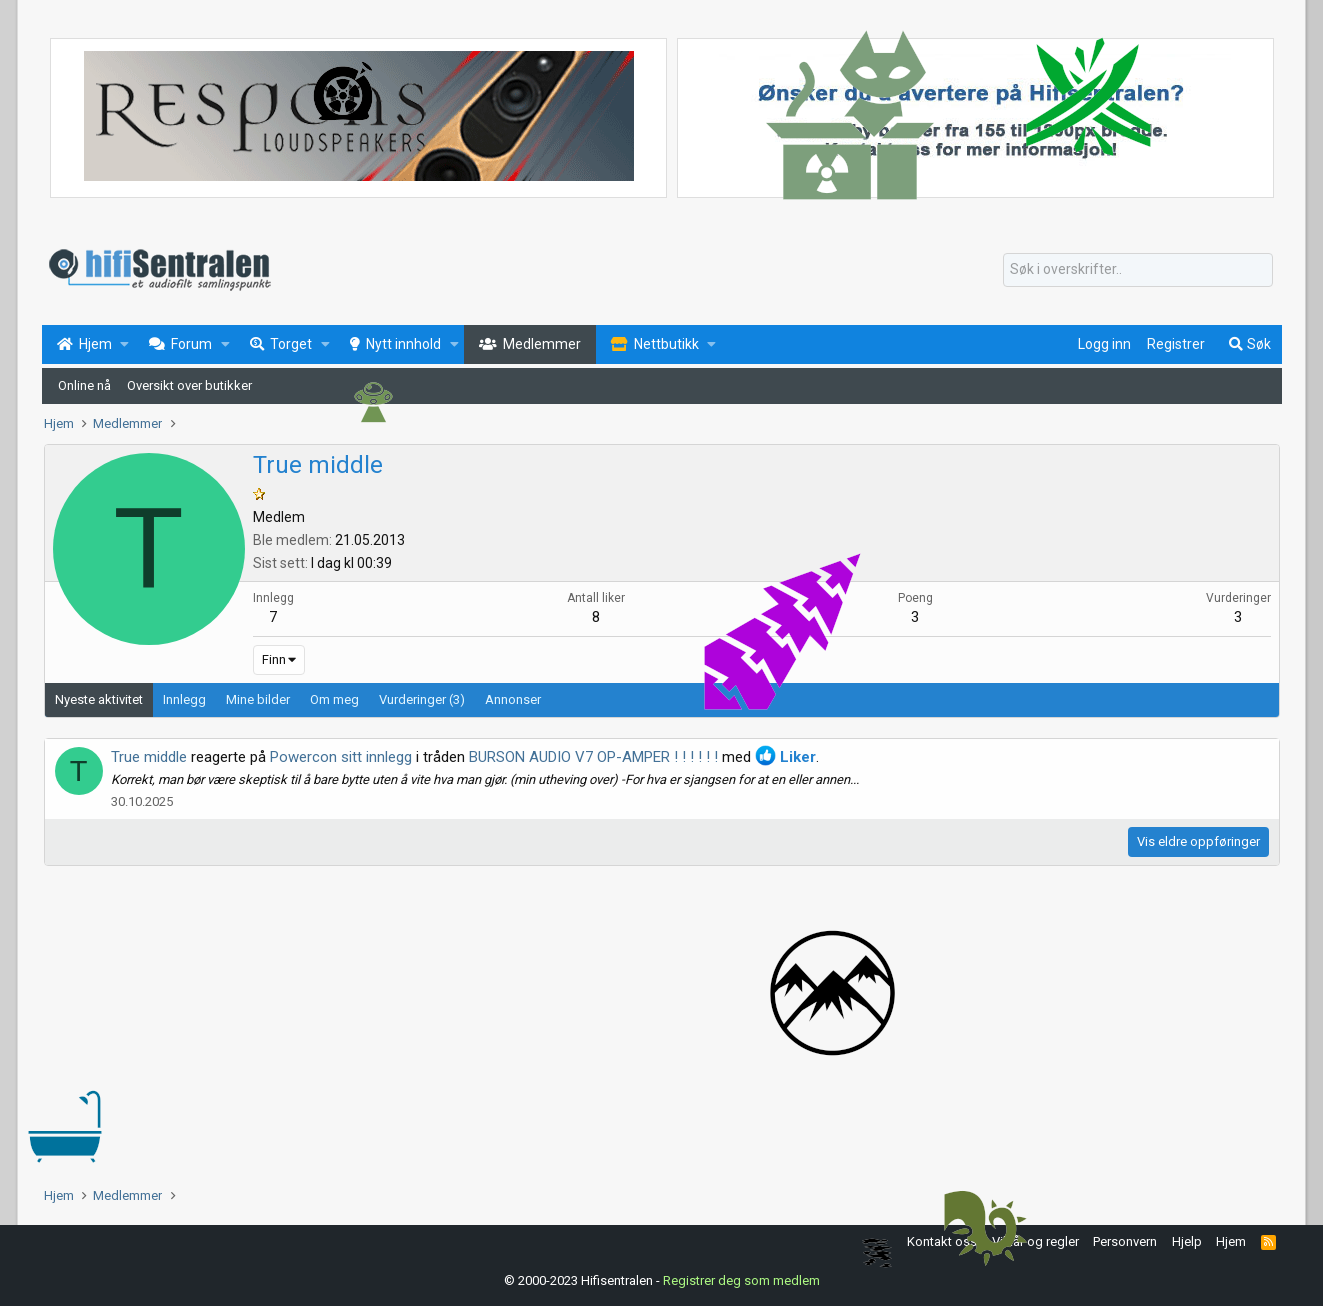 The image size is (1323, 1306). I want to click on indicates foggy weather conditions, so click(877, 1253).